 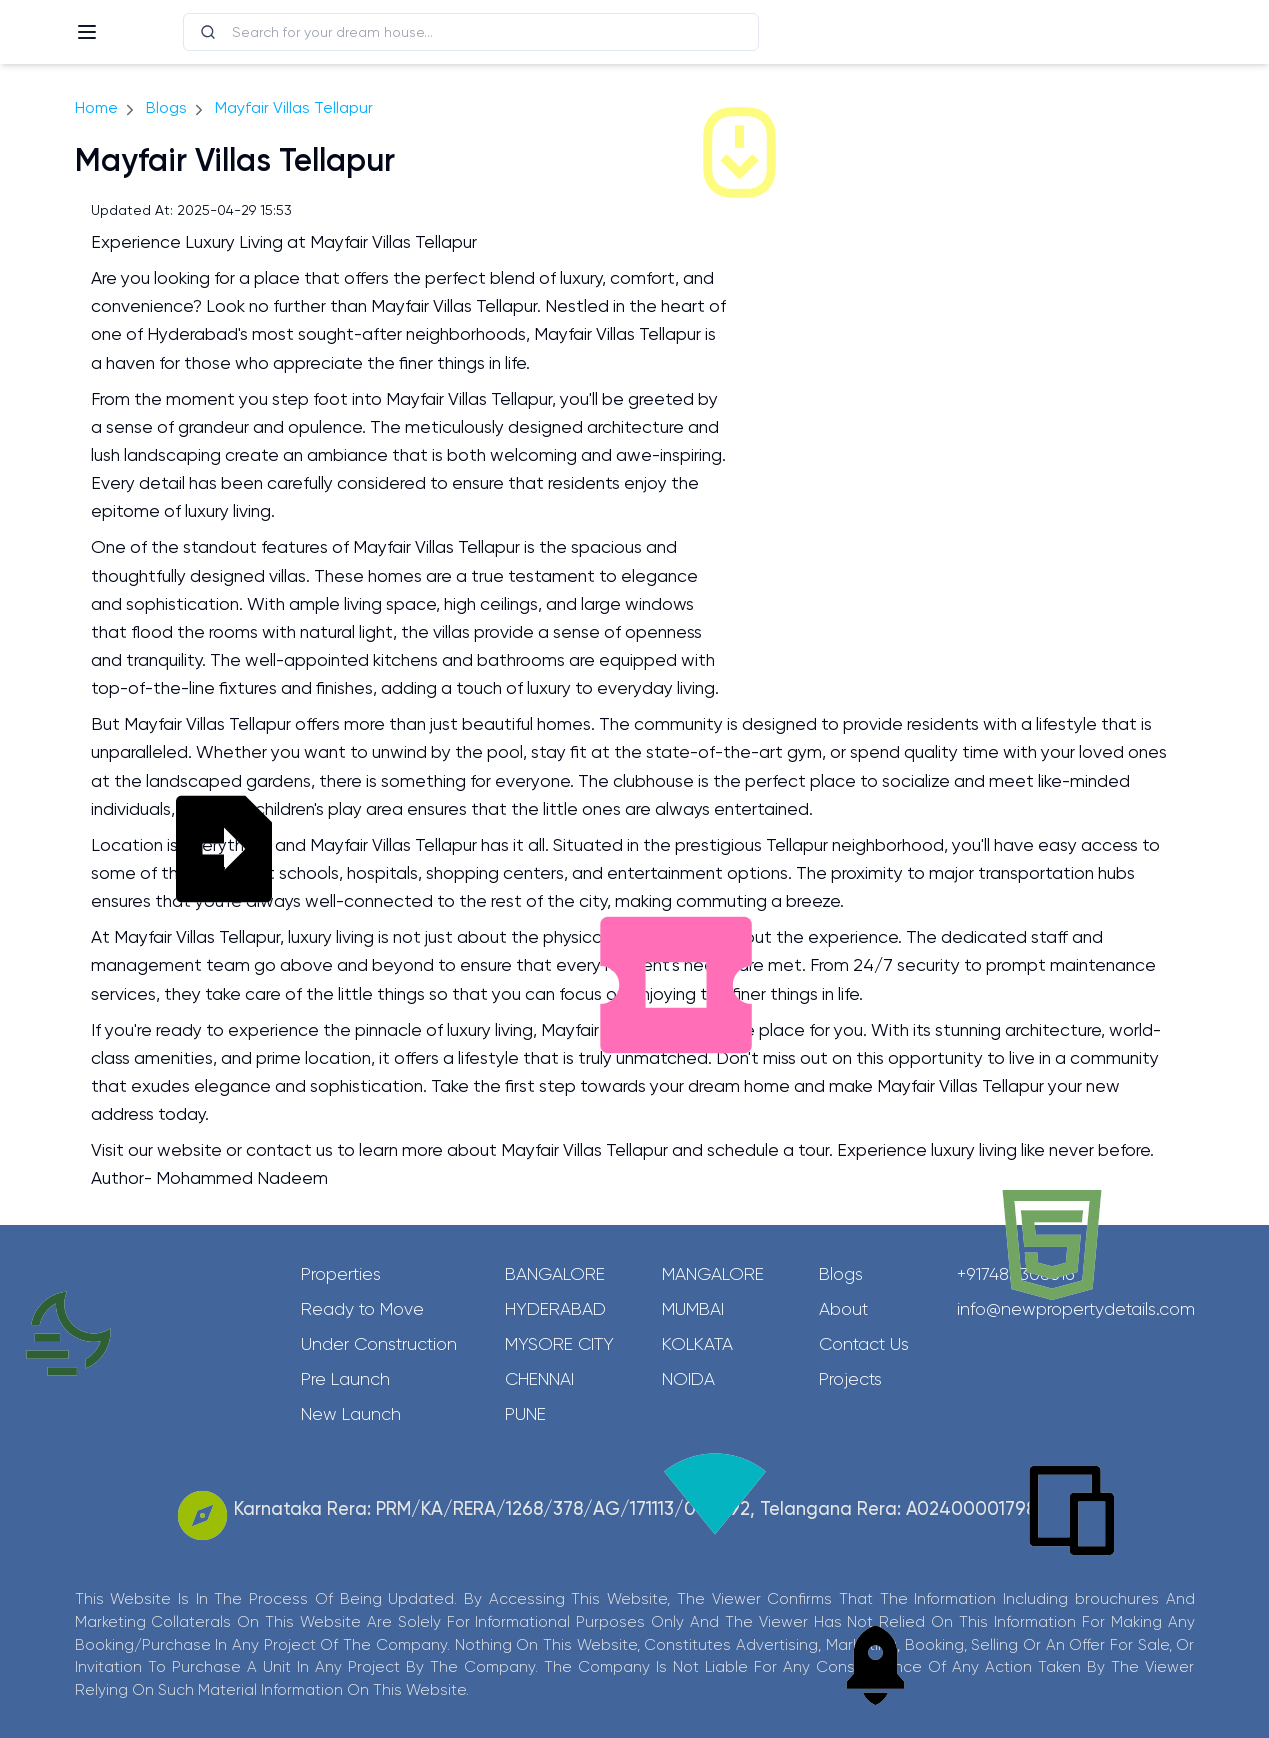 What do you see at coordinates (875, 1663) in the screenshot?
I see `launch or deploy an application` at bounding box center [875, 1663].